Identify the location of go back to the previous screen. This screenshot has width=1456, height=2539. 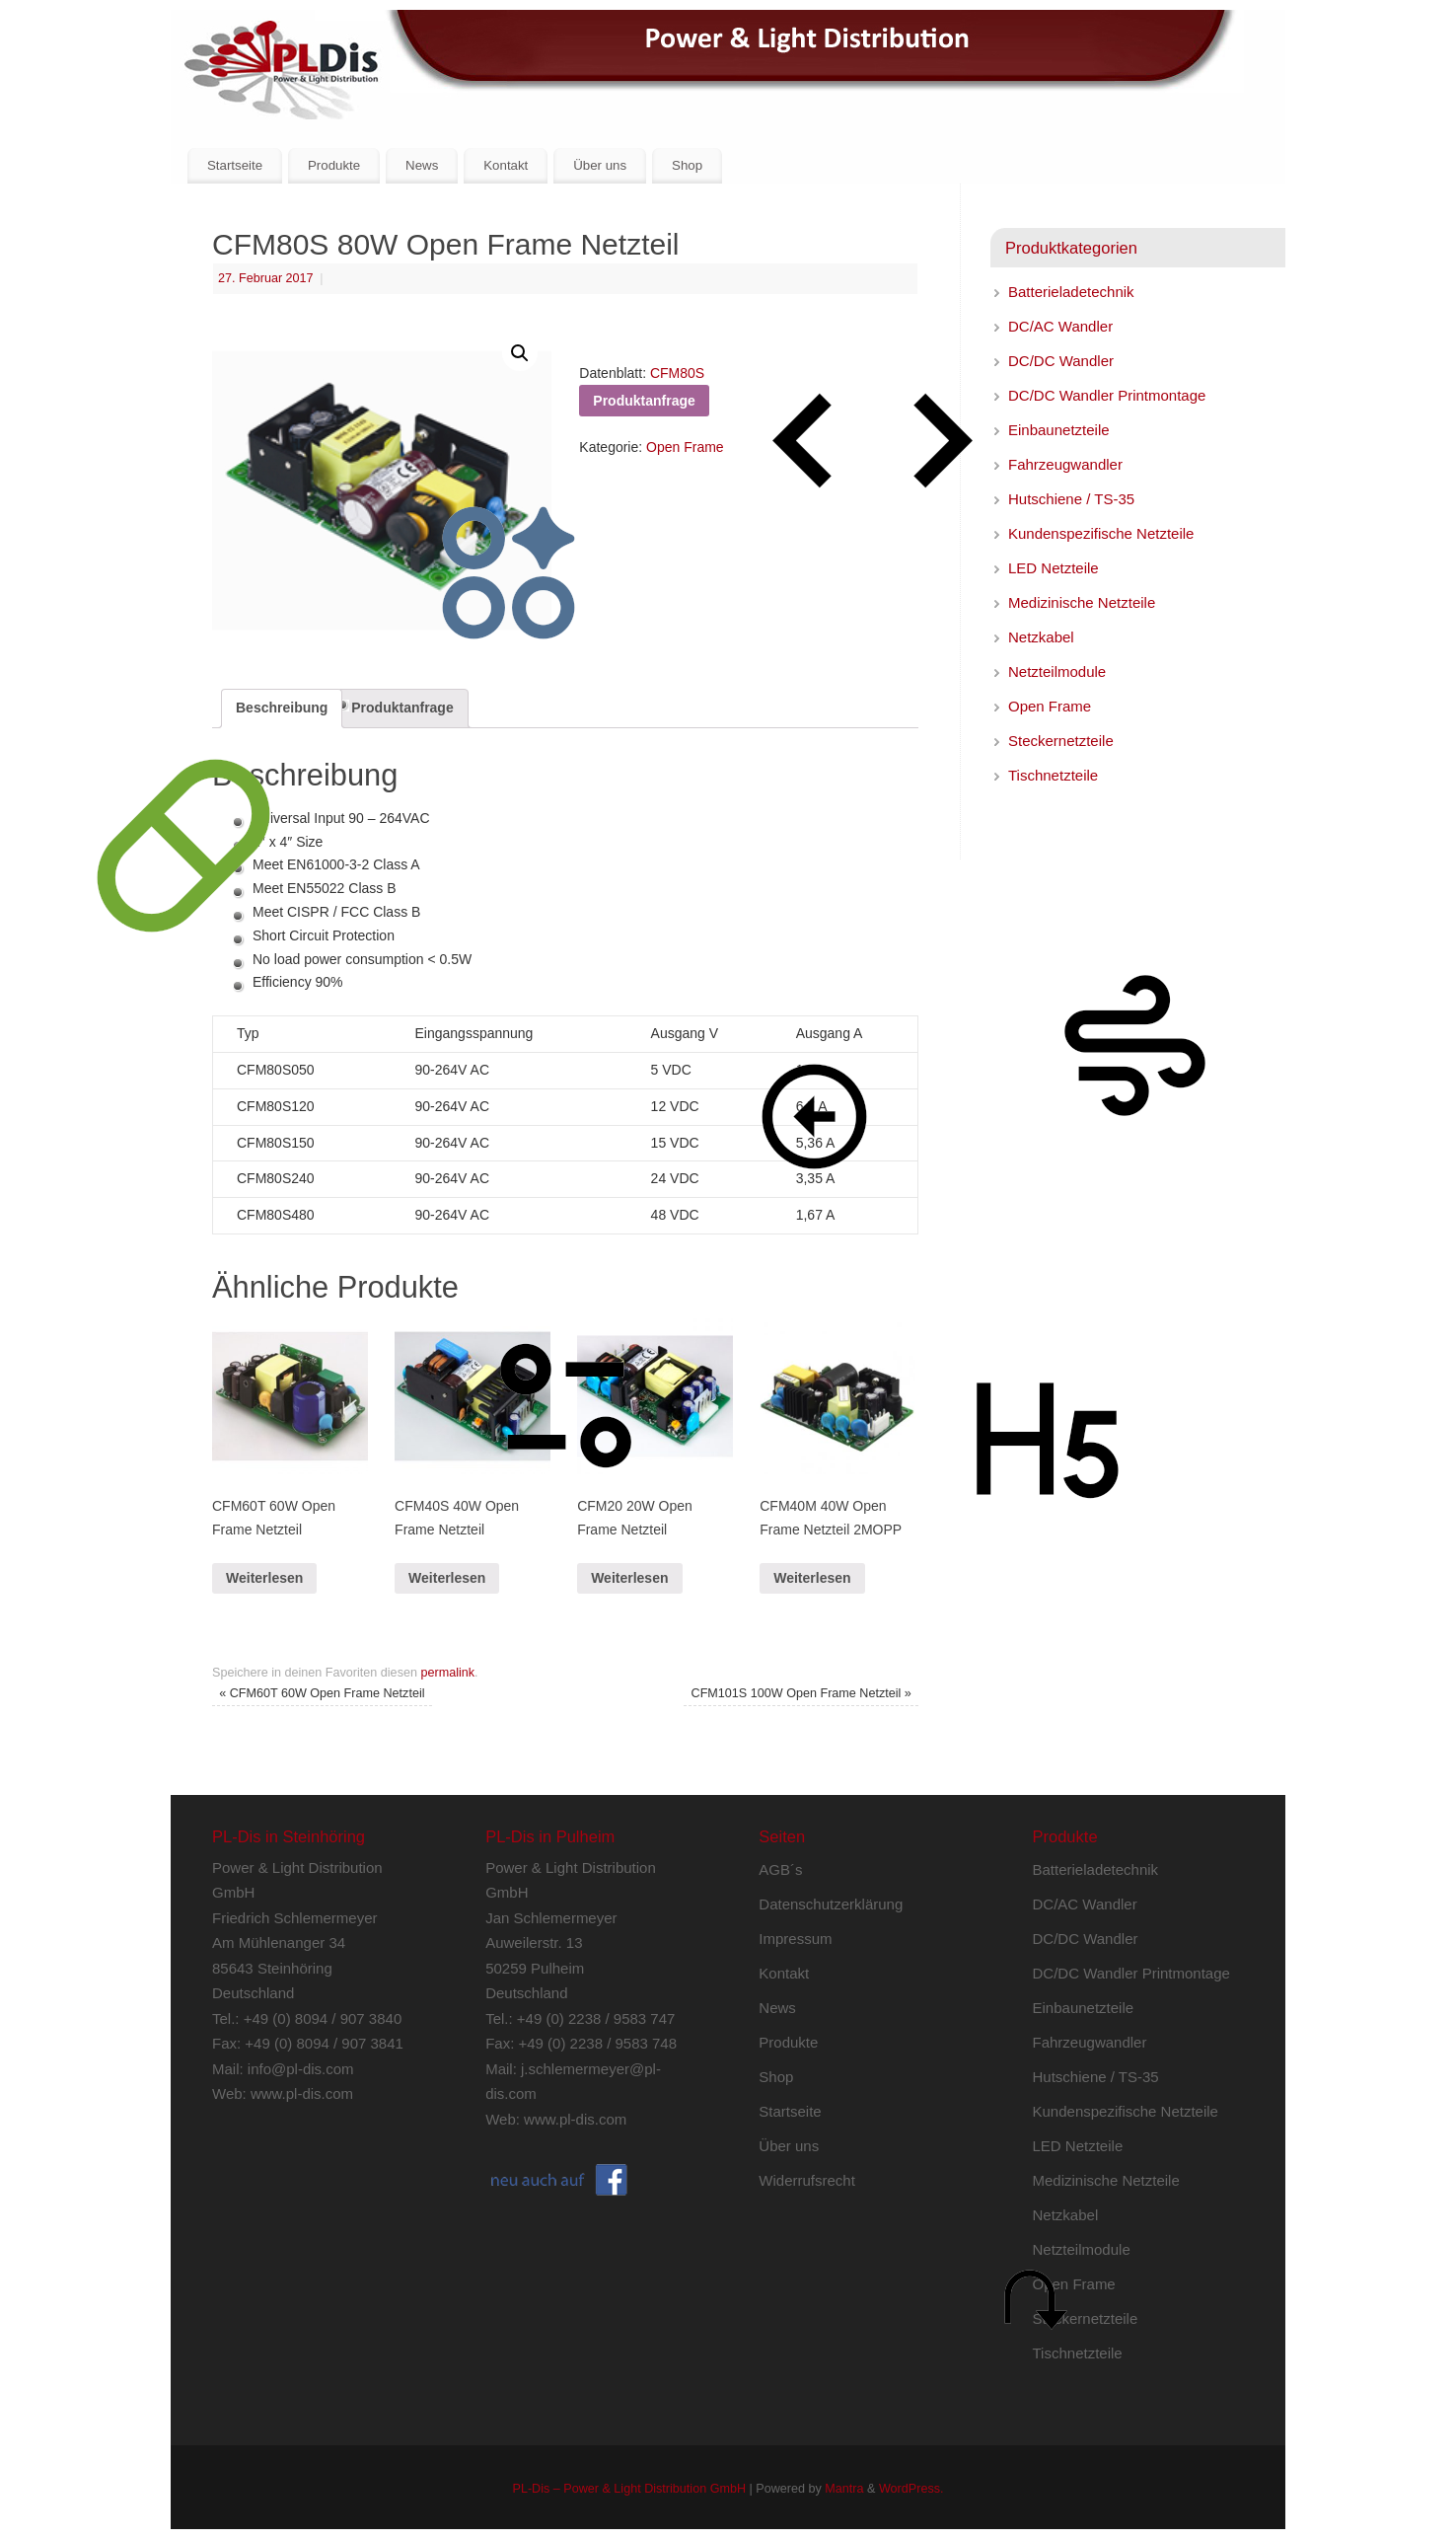
(814, 1116).